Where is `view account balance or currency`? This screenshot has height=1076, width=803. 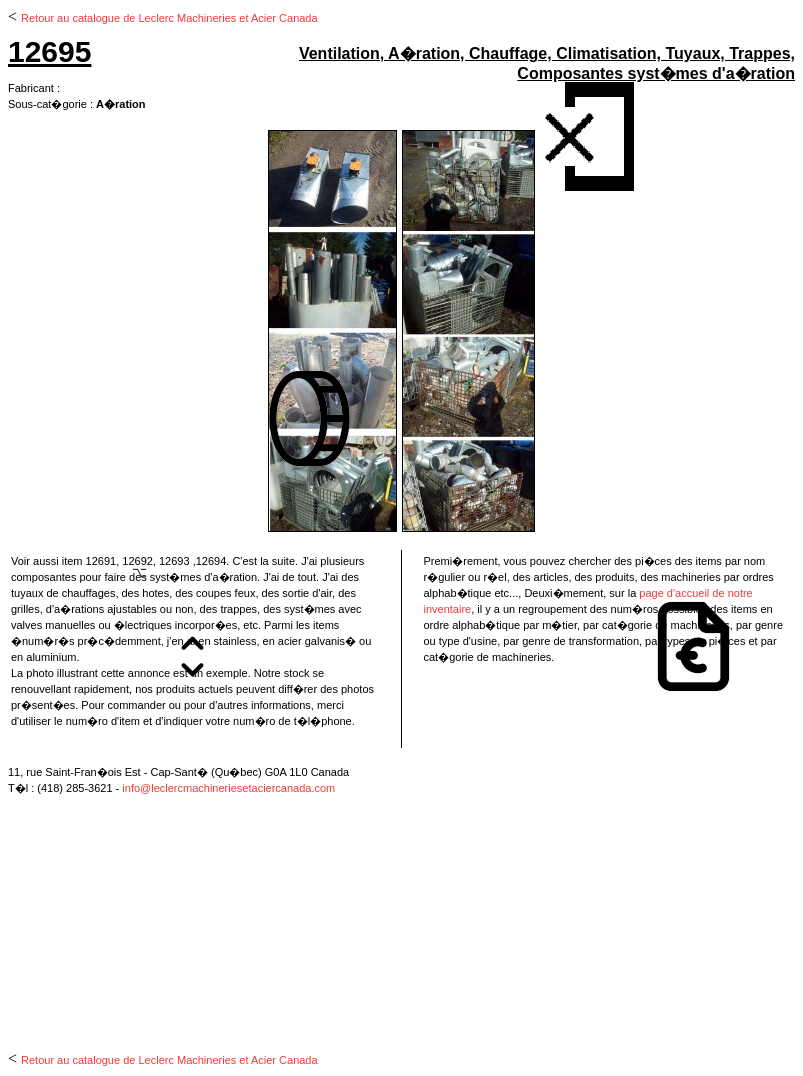
view account balance or currency is located at coordinates (309, 418).